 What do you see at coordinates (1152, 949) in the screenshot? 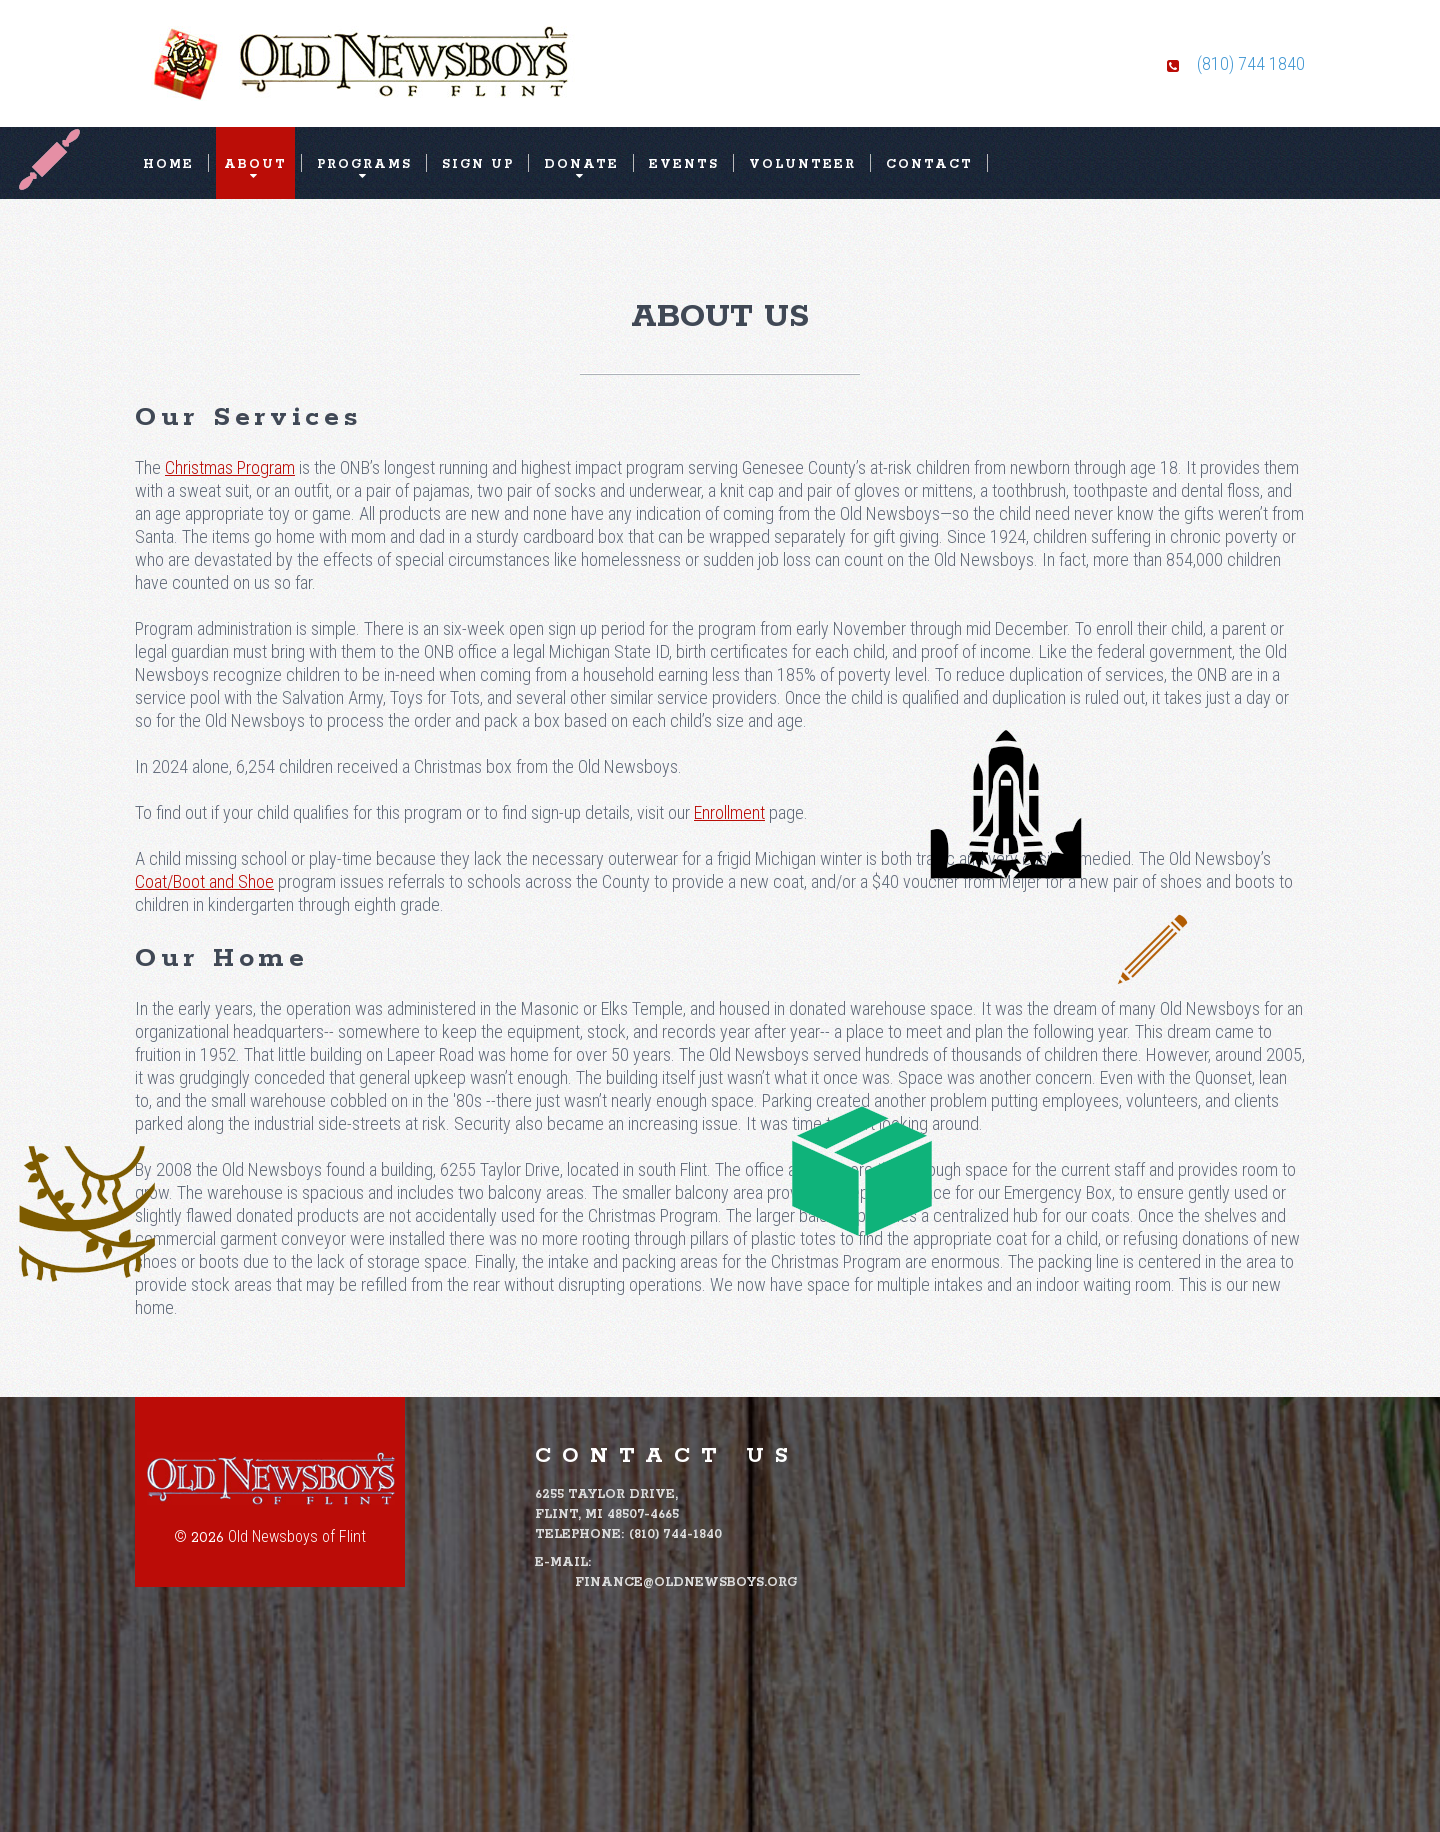
I see `edit or modify content` at bounding box center [1152, 949].